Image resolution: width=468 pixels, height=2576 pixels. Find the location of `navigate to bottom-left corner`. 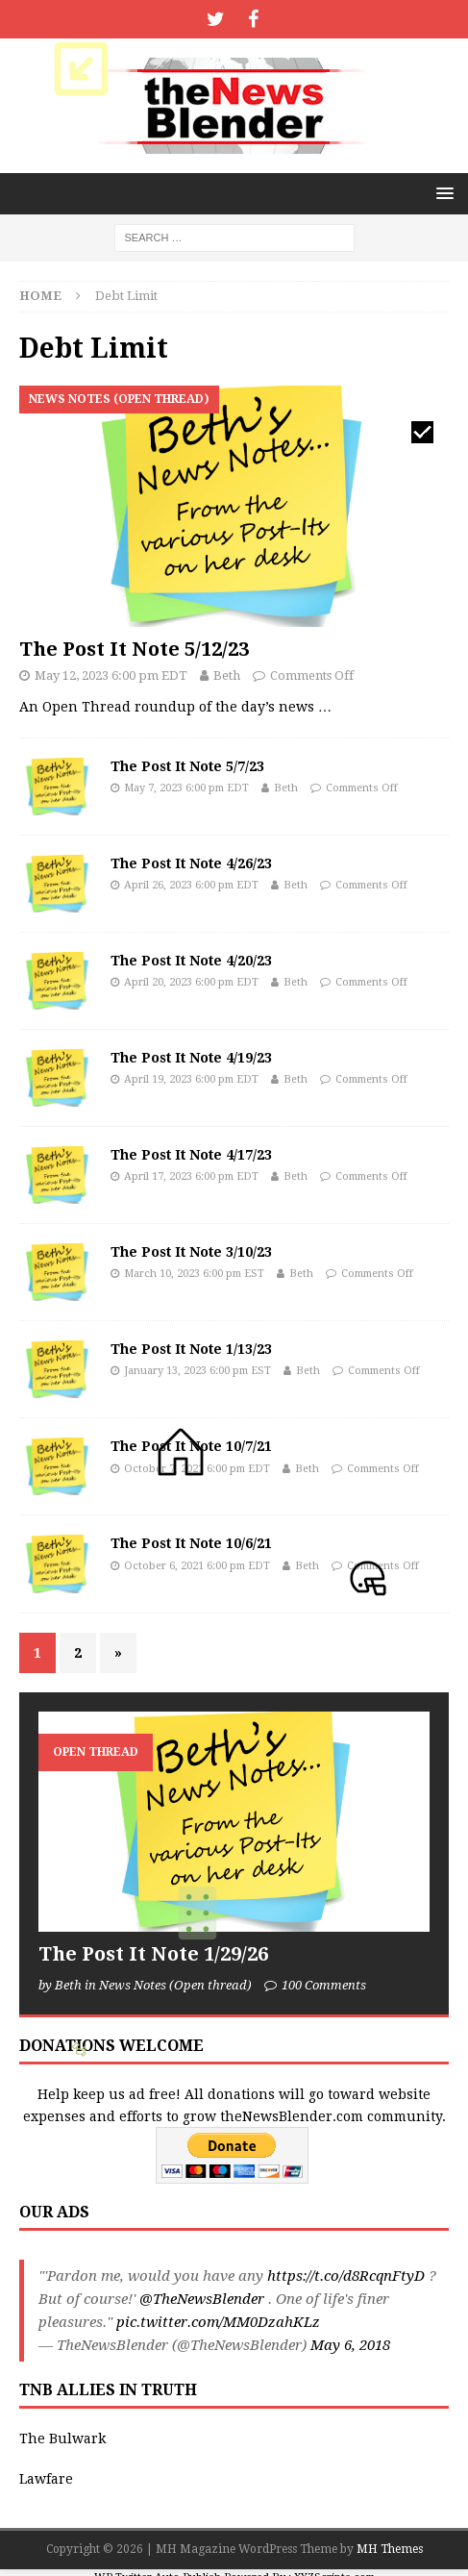

navigate to bottom-left corner is located at coordinates (81, 68).